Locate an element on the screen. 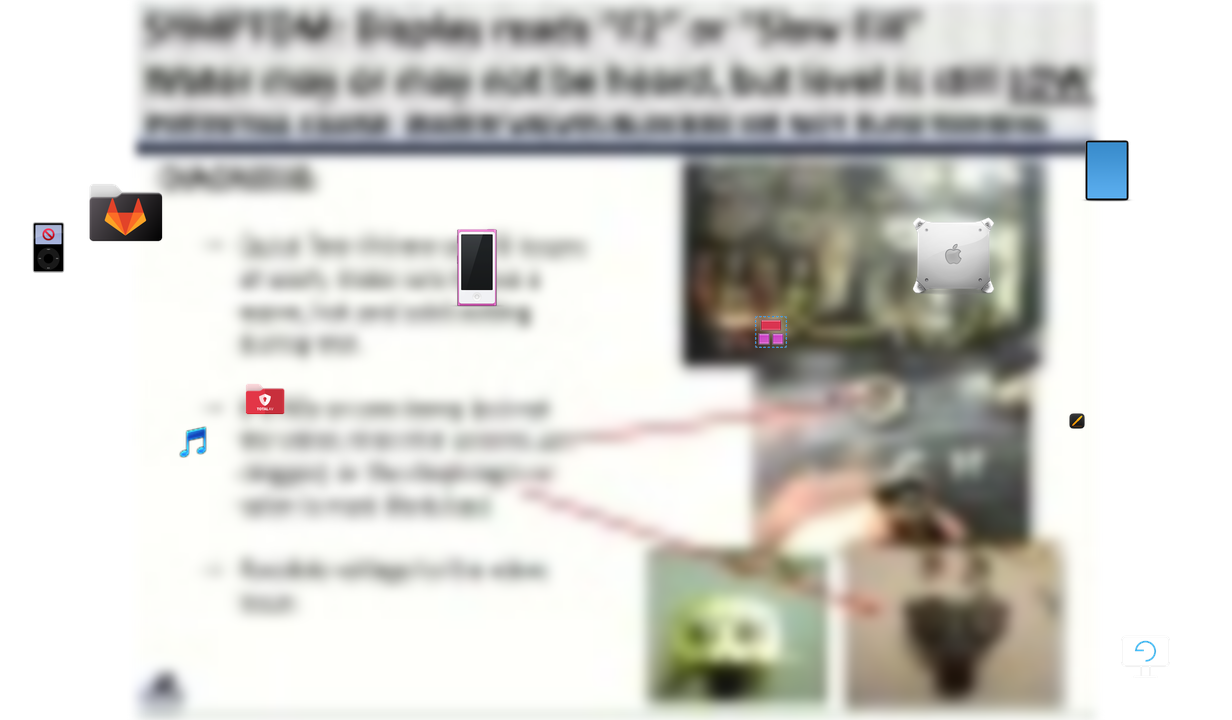 This screenshot has height=720, width=1232. rotate screen counter-clockwise is located at coordinates (1145, 656).